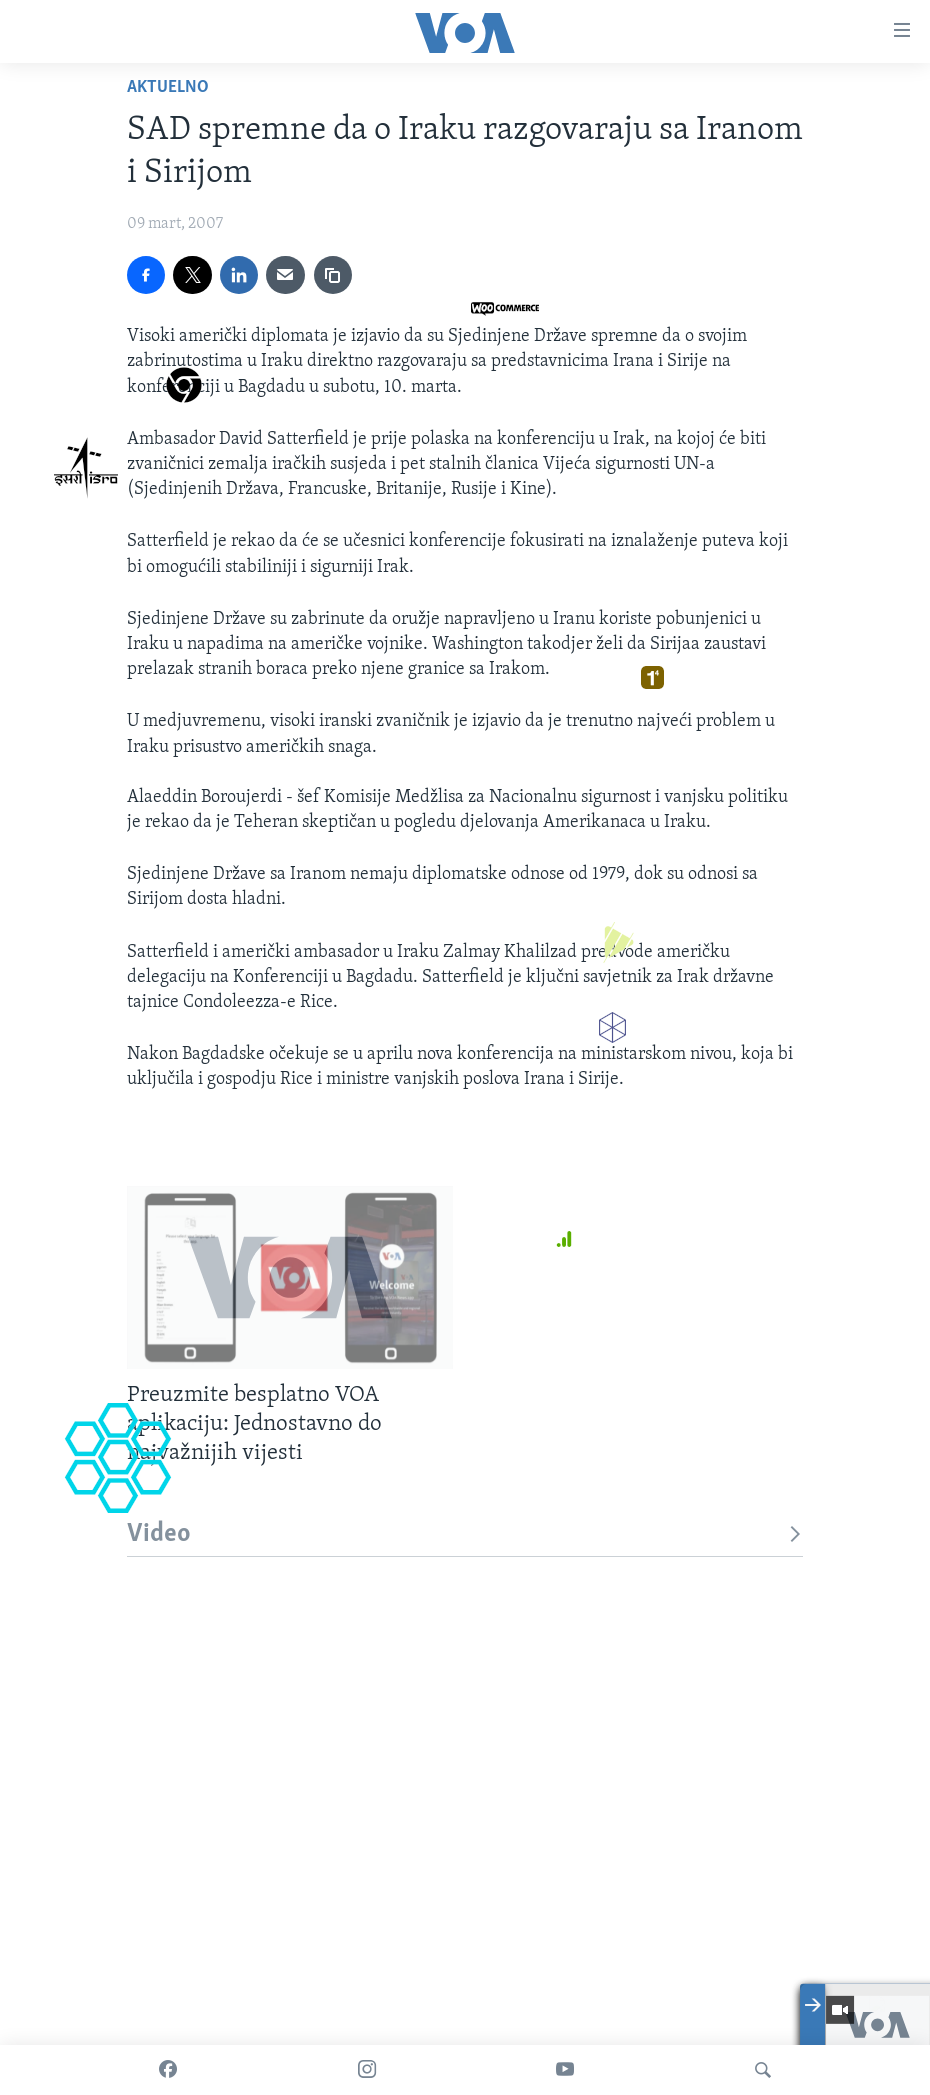 This screenshot has height=2095, width=930. I want to click on access woocommerce store settings, so click(505, 309).